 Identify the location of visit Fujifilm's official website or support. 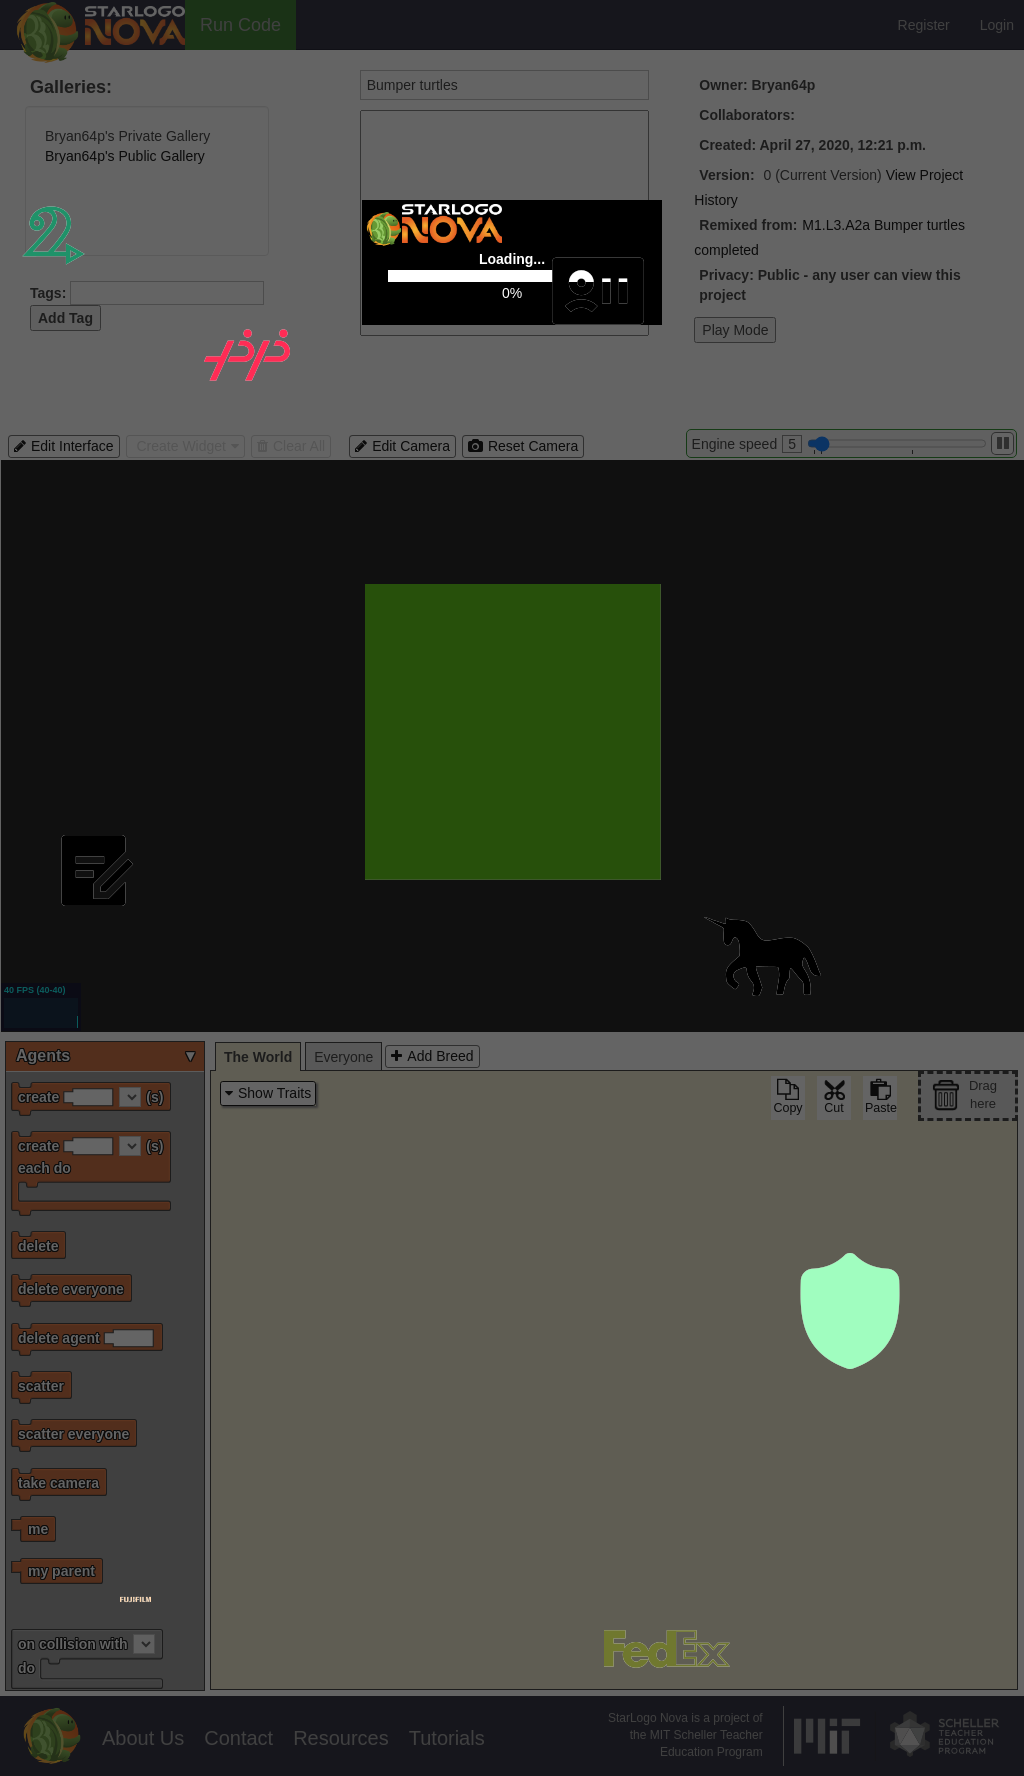
(135, 1599).